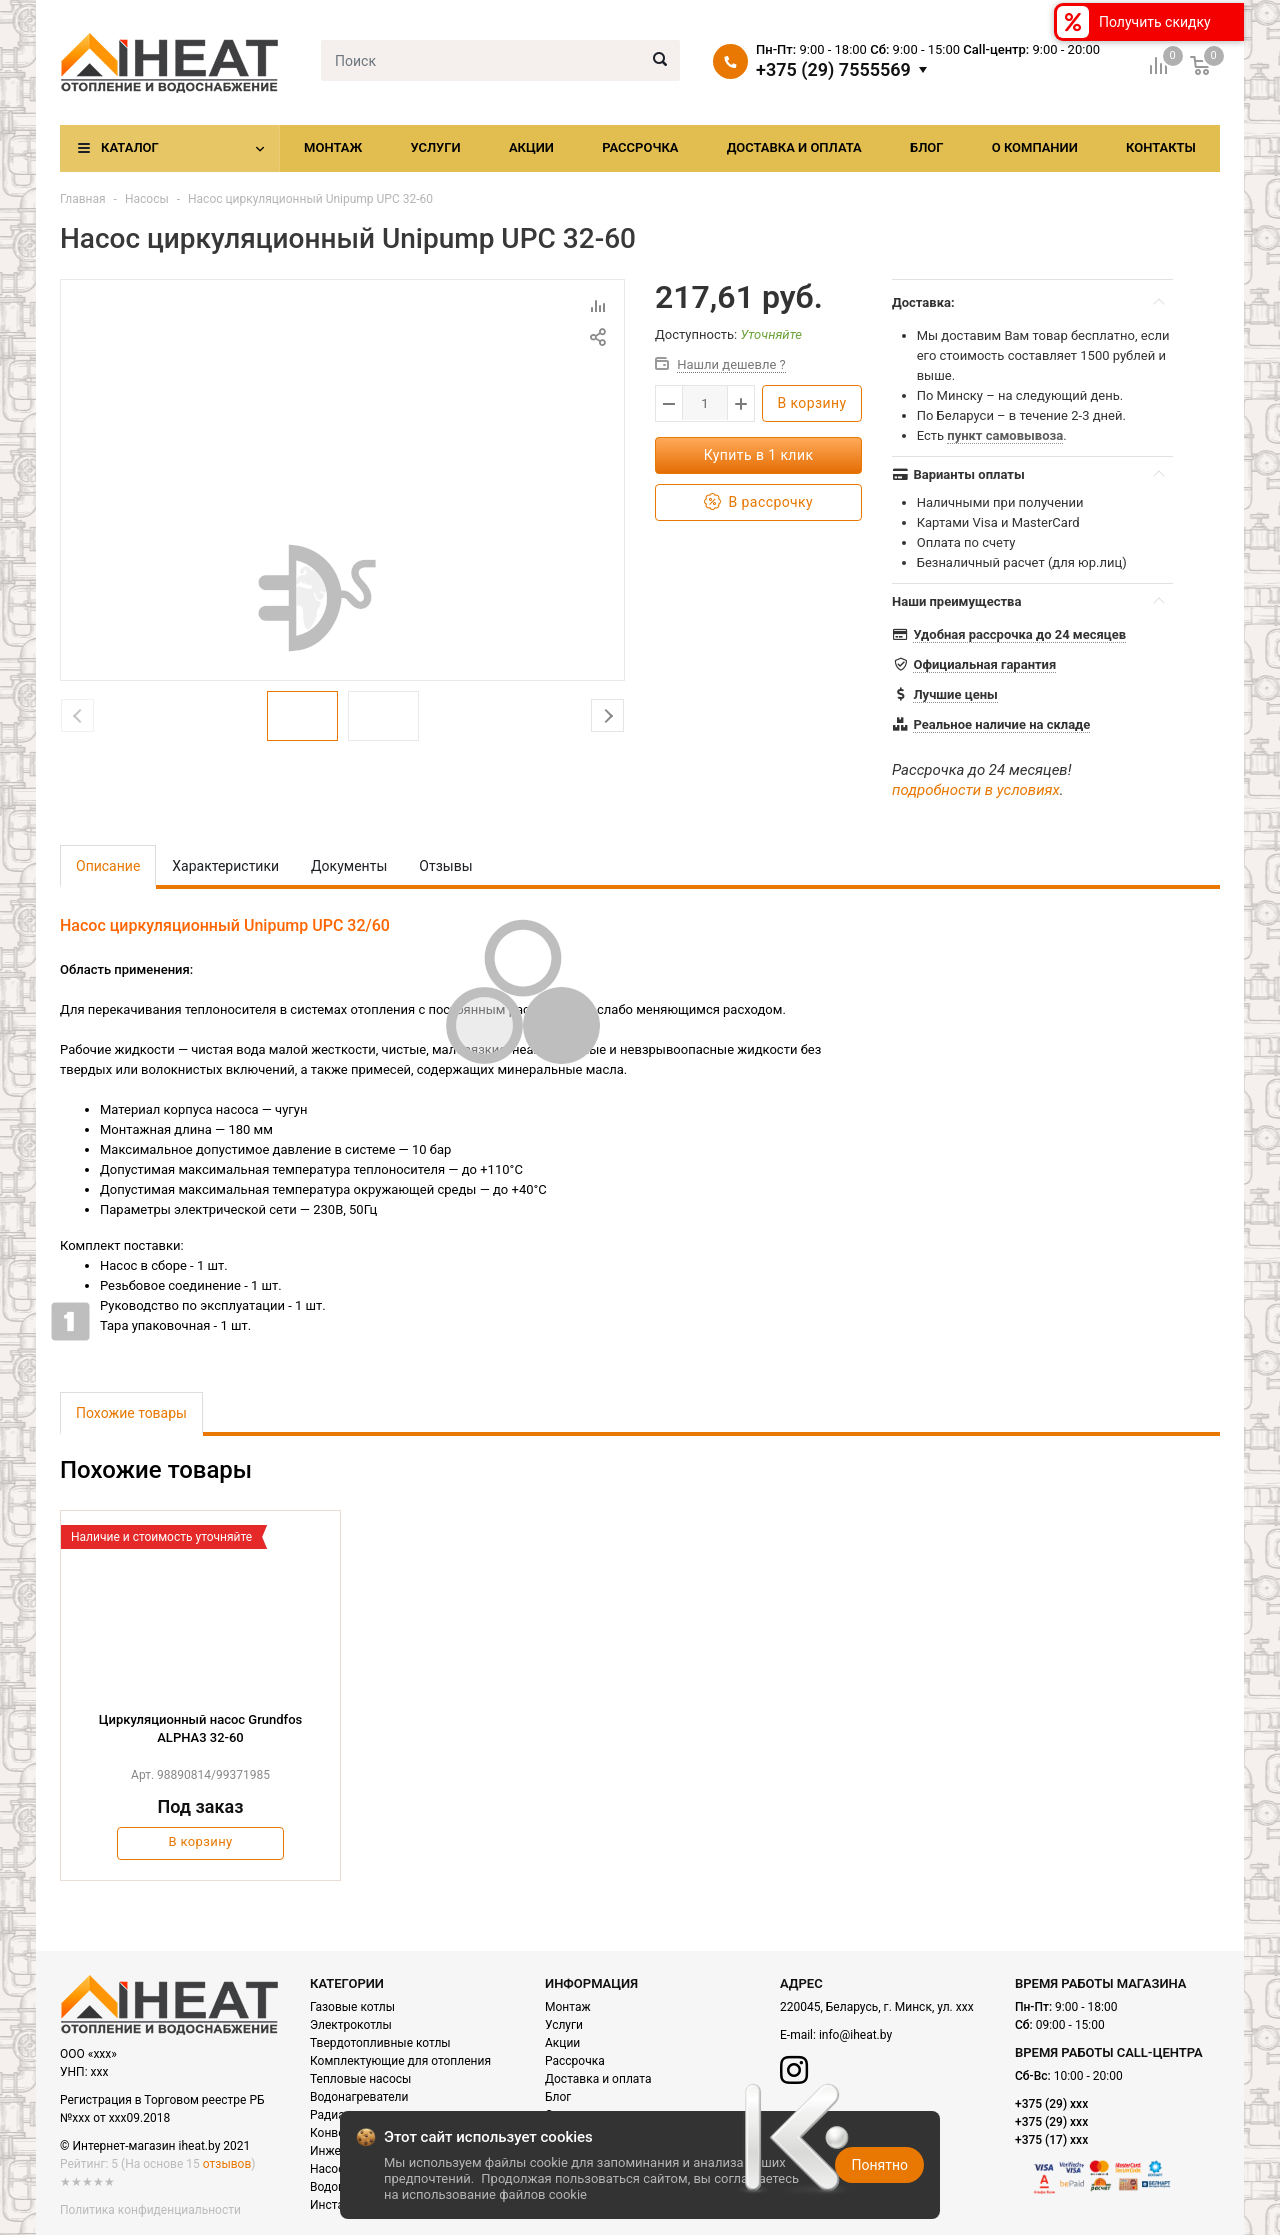  What do you see at coordinates (523, 987) in the screenshot?
I see `access color and display preferences` at bounding box center [523, 987].